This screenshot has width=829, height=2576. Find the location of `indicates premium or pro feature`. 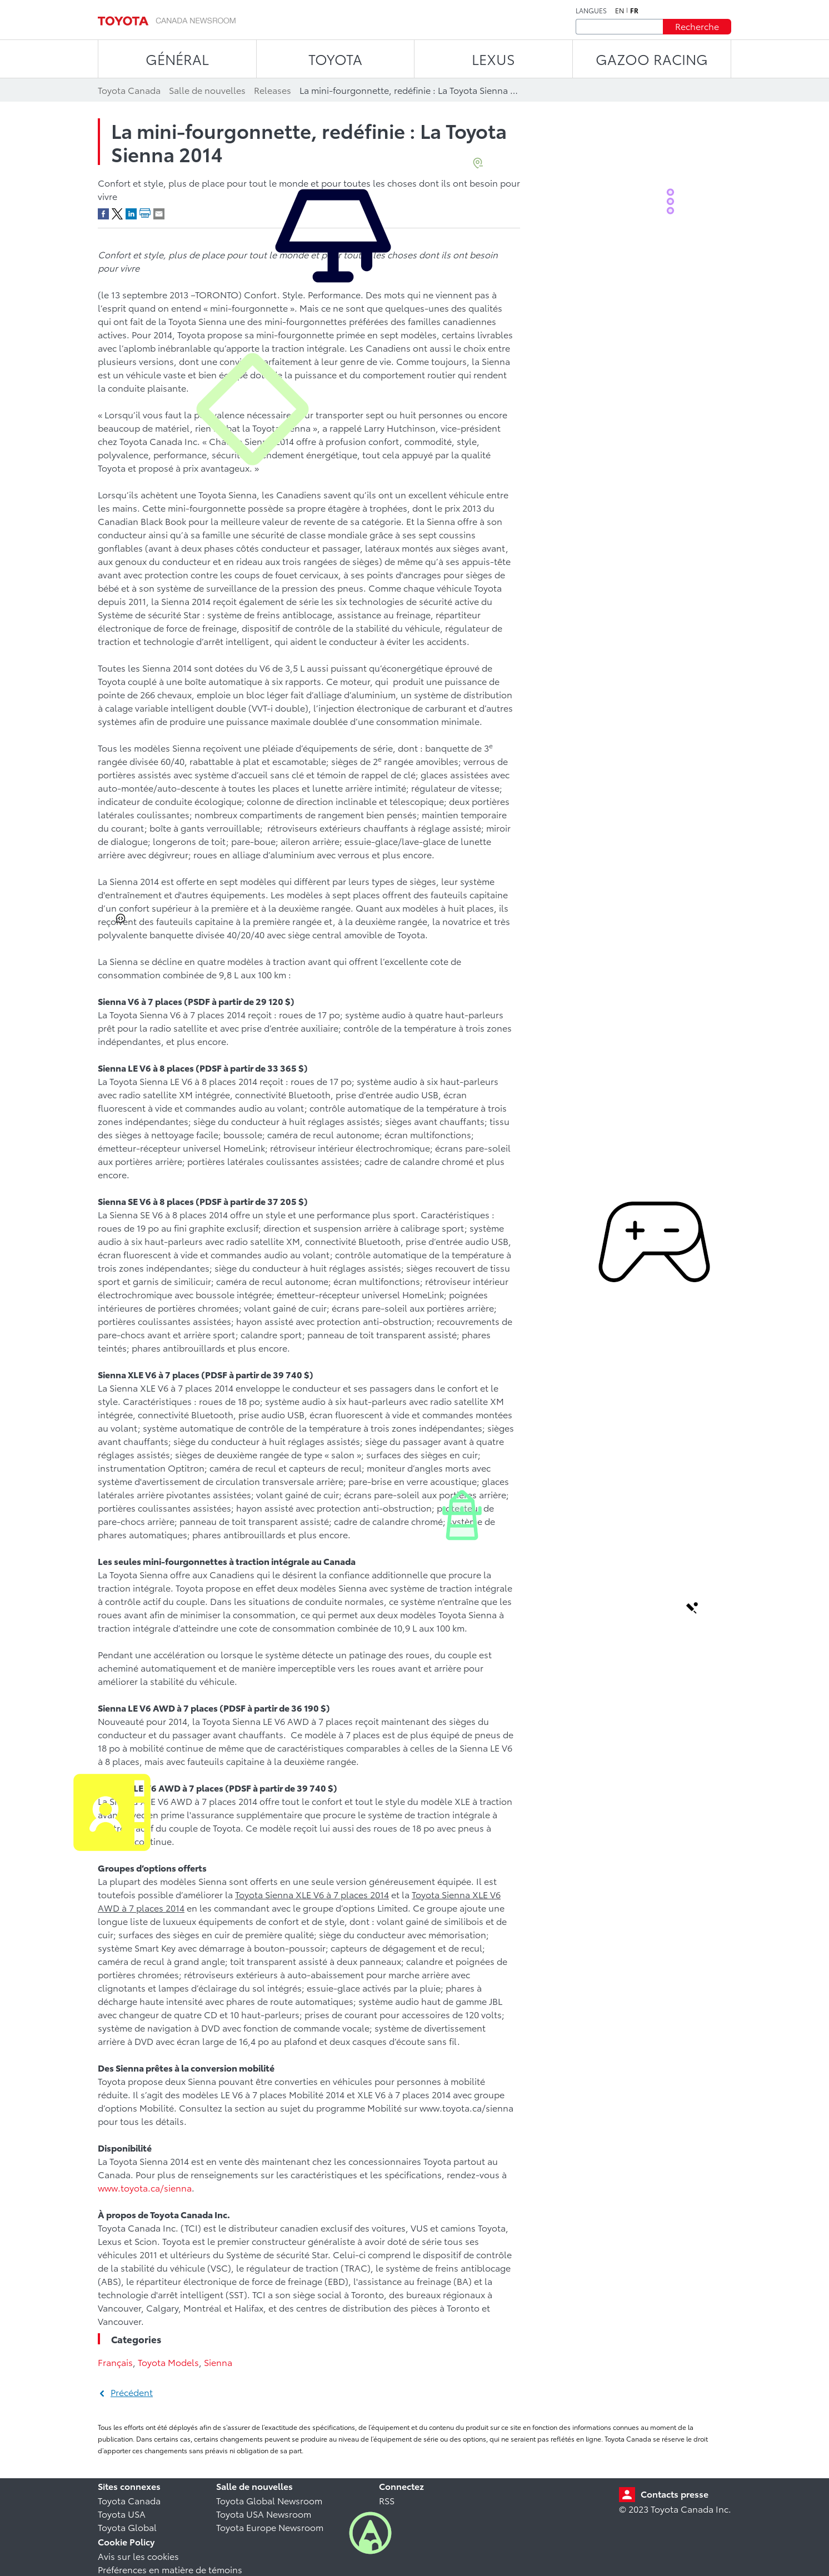

indicates premium or pro feature is located at coordinates (252, 409).